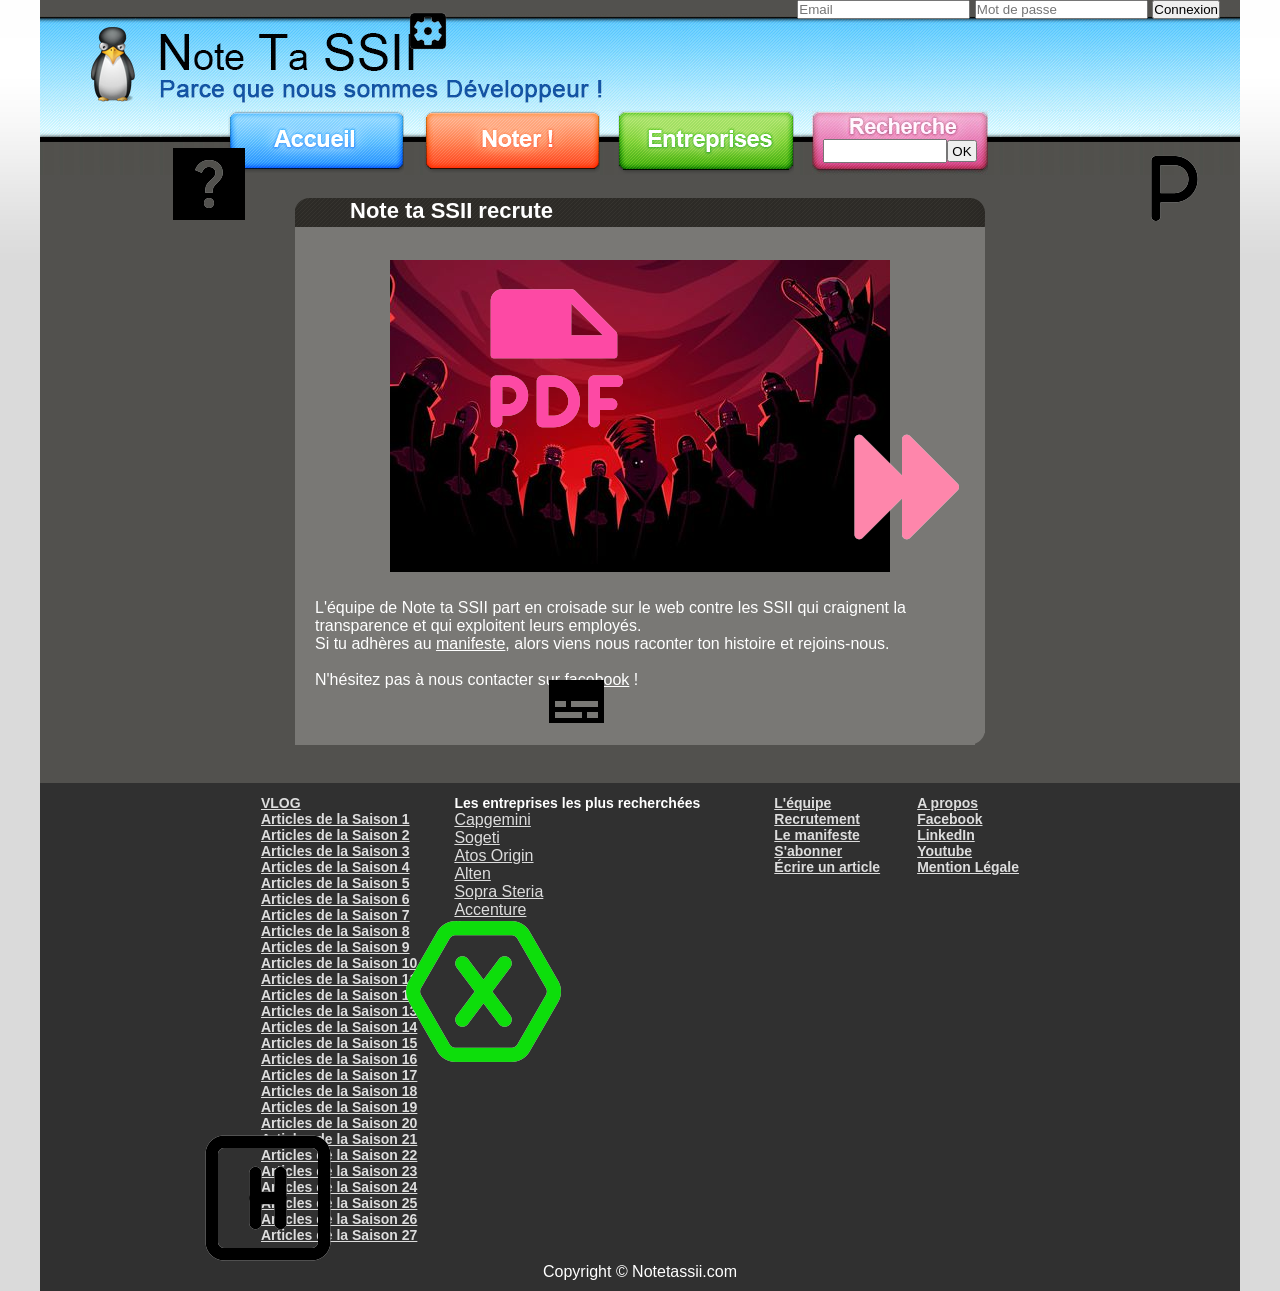 This screenshot has height=1291, width=1280. I want to click on access help center or support resources, so click(209, 184).